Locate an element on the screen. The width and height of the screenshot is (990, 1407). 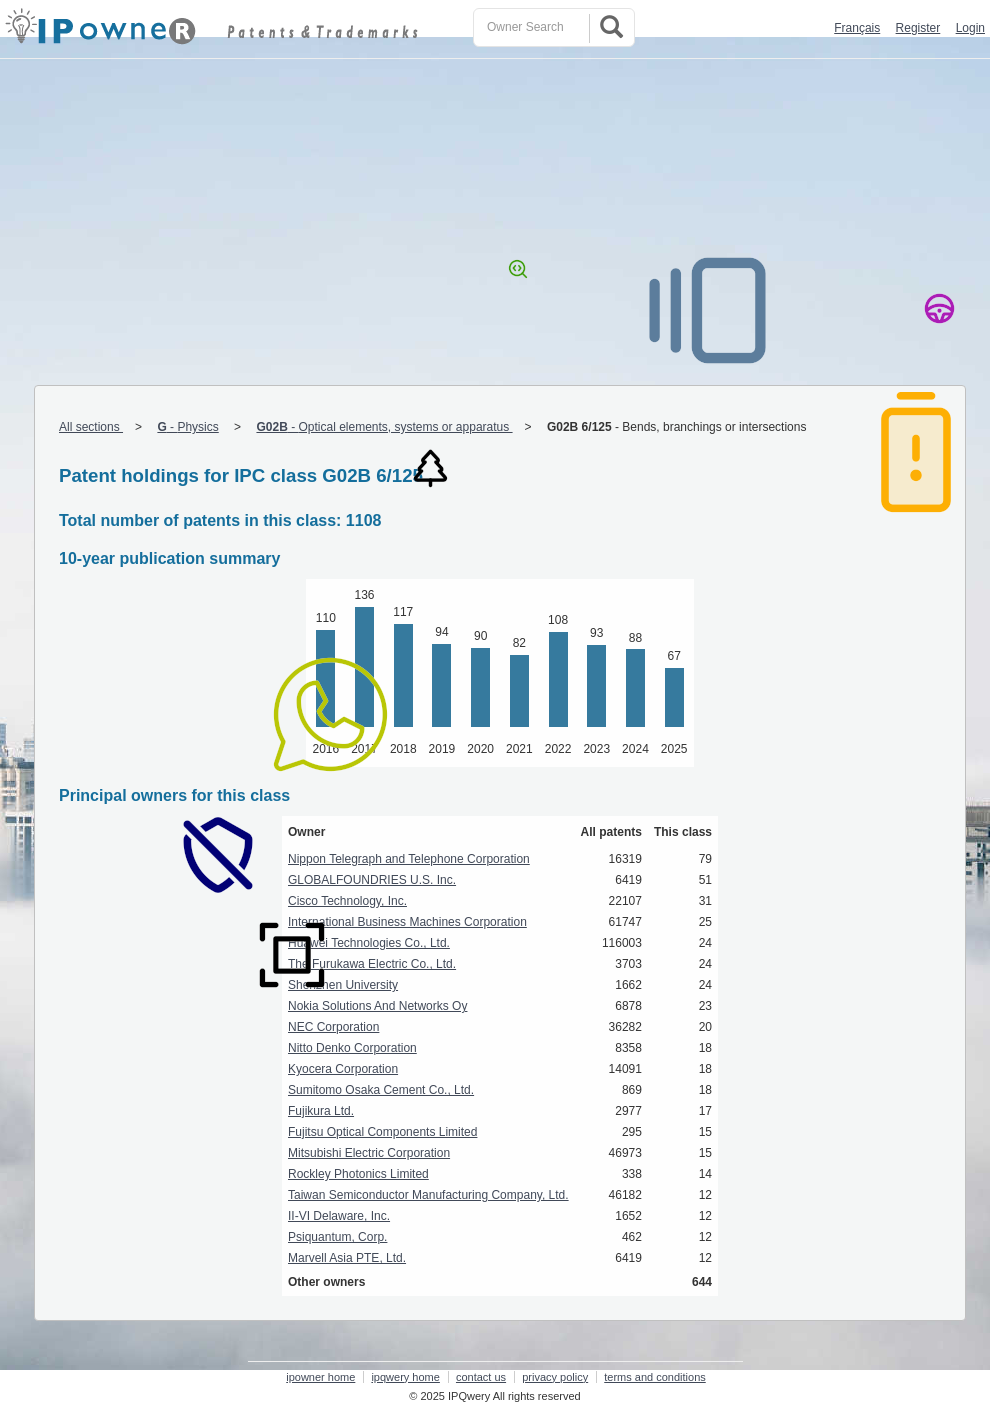
indicates low battery warning is located at coordinates (916, 454).